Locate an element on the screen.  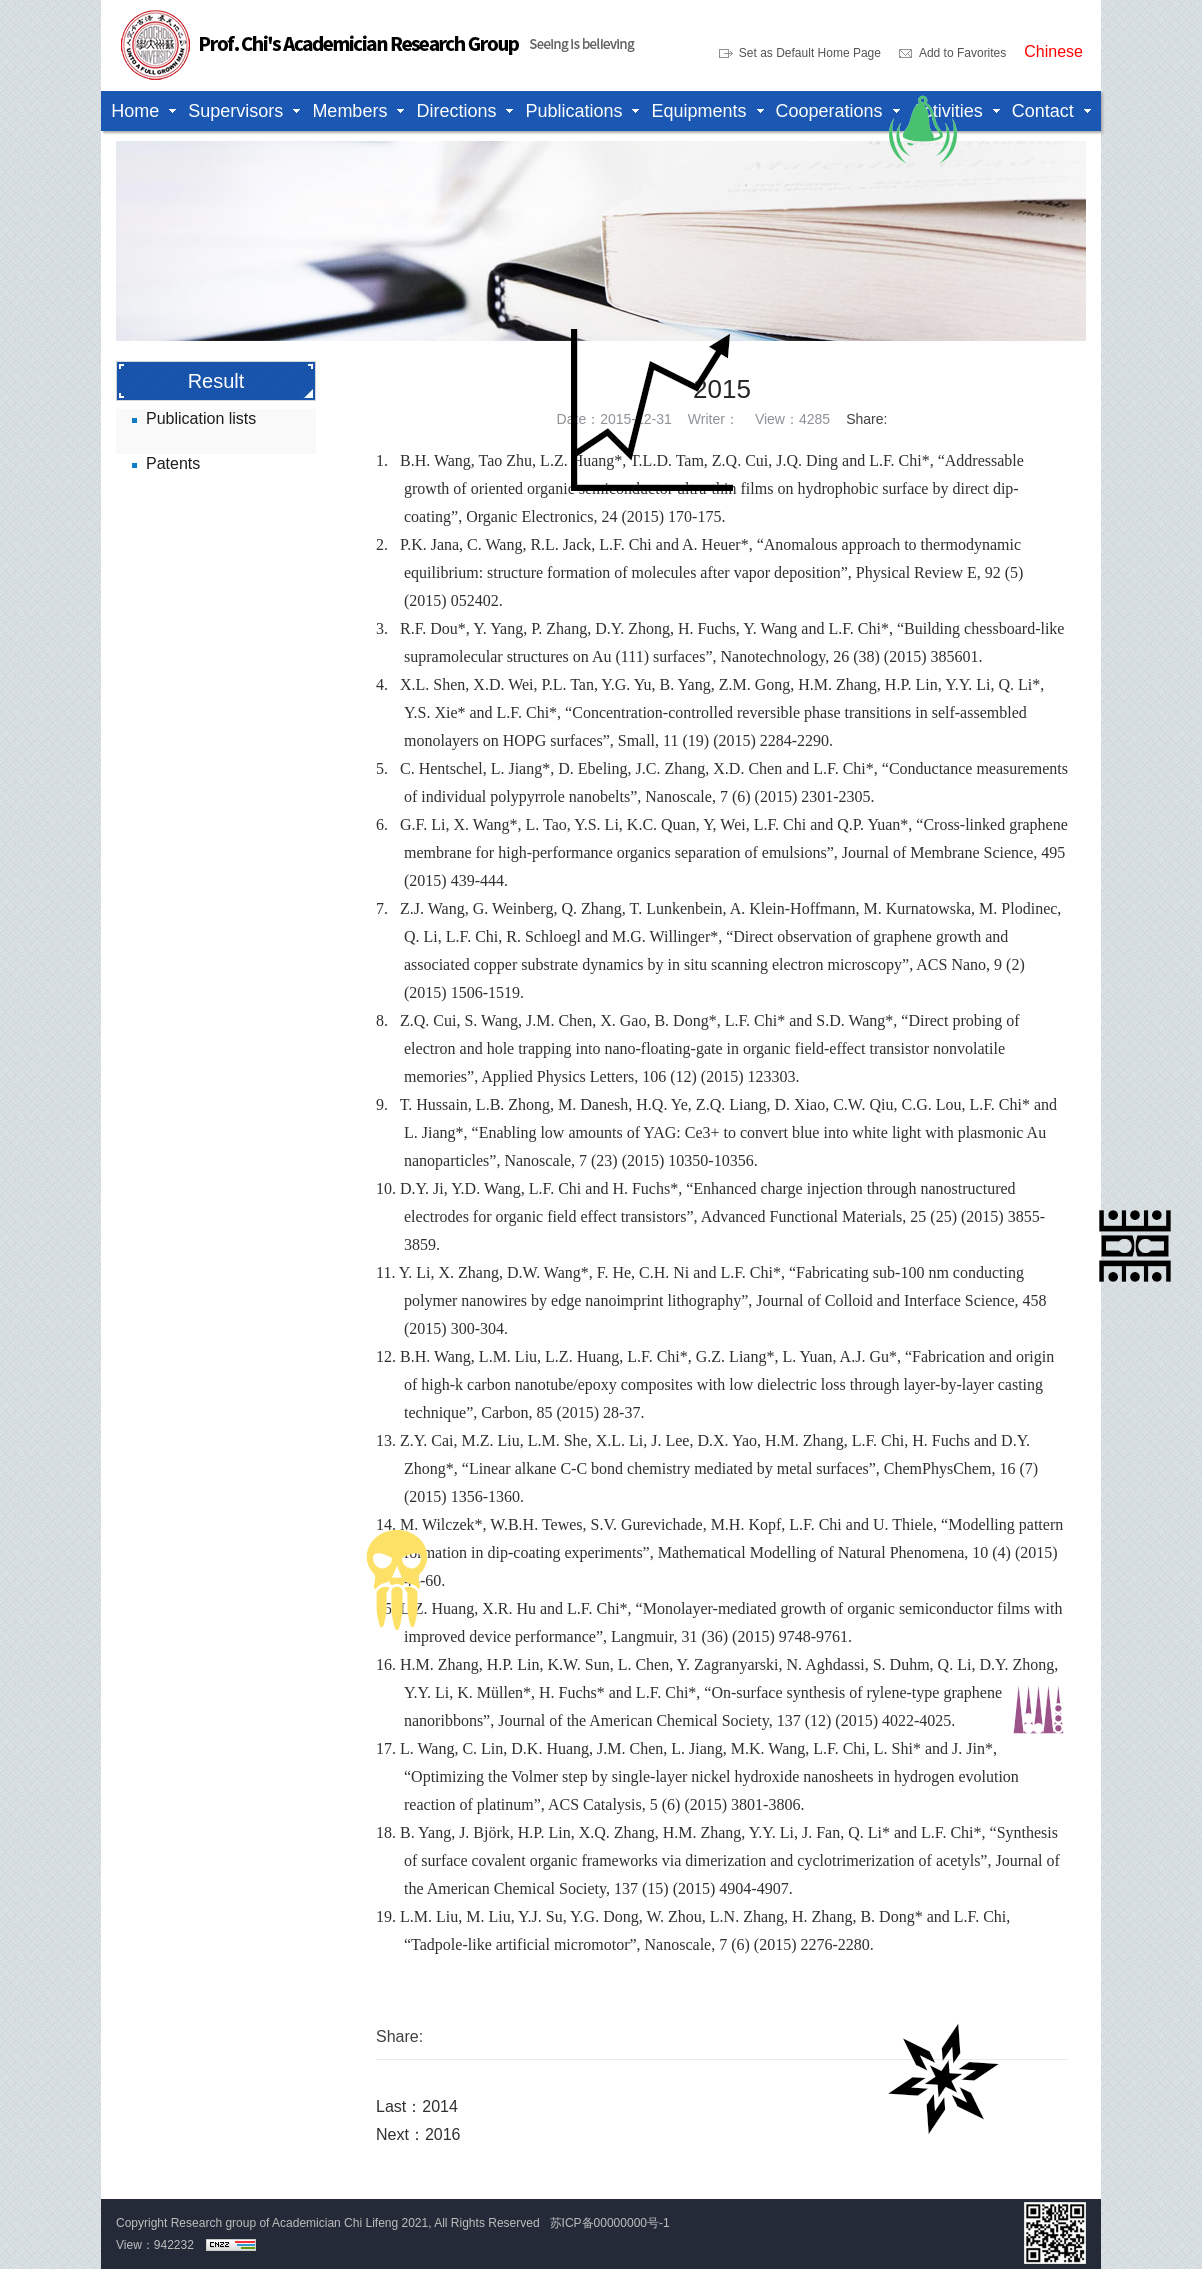
indicates new notifications or alerts is located at coordinates (923, 129).